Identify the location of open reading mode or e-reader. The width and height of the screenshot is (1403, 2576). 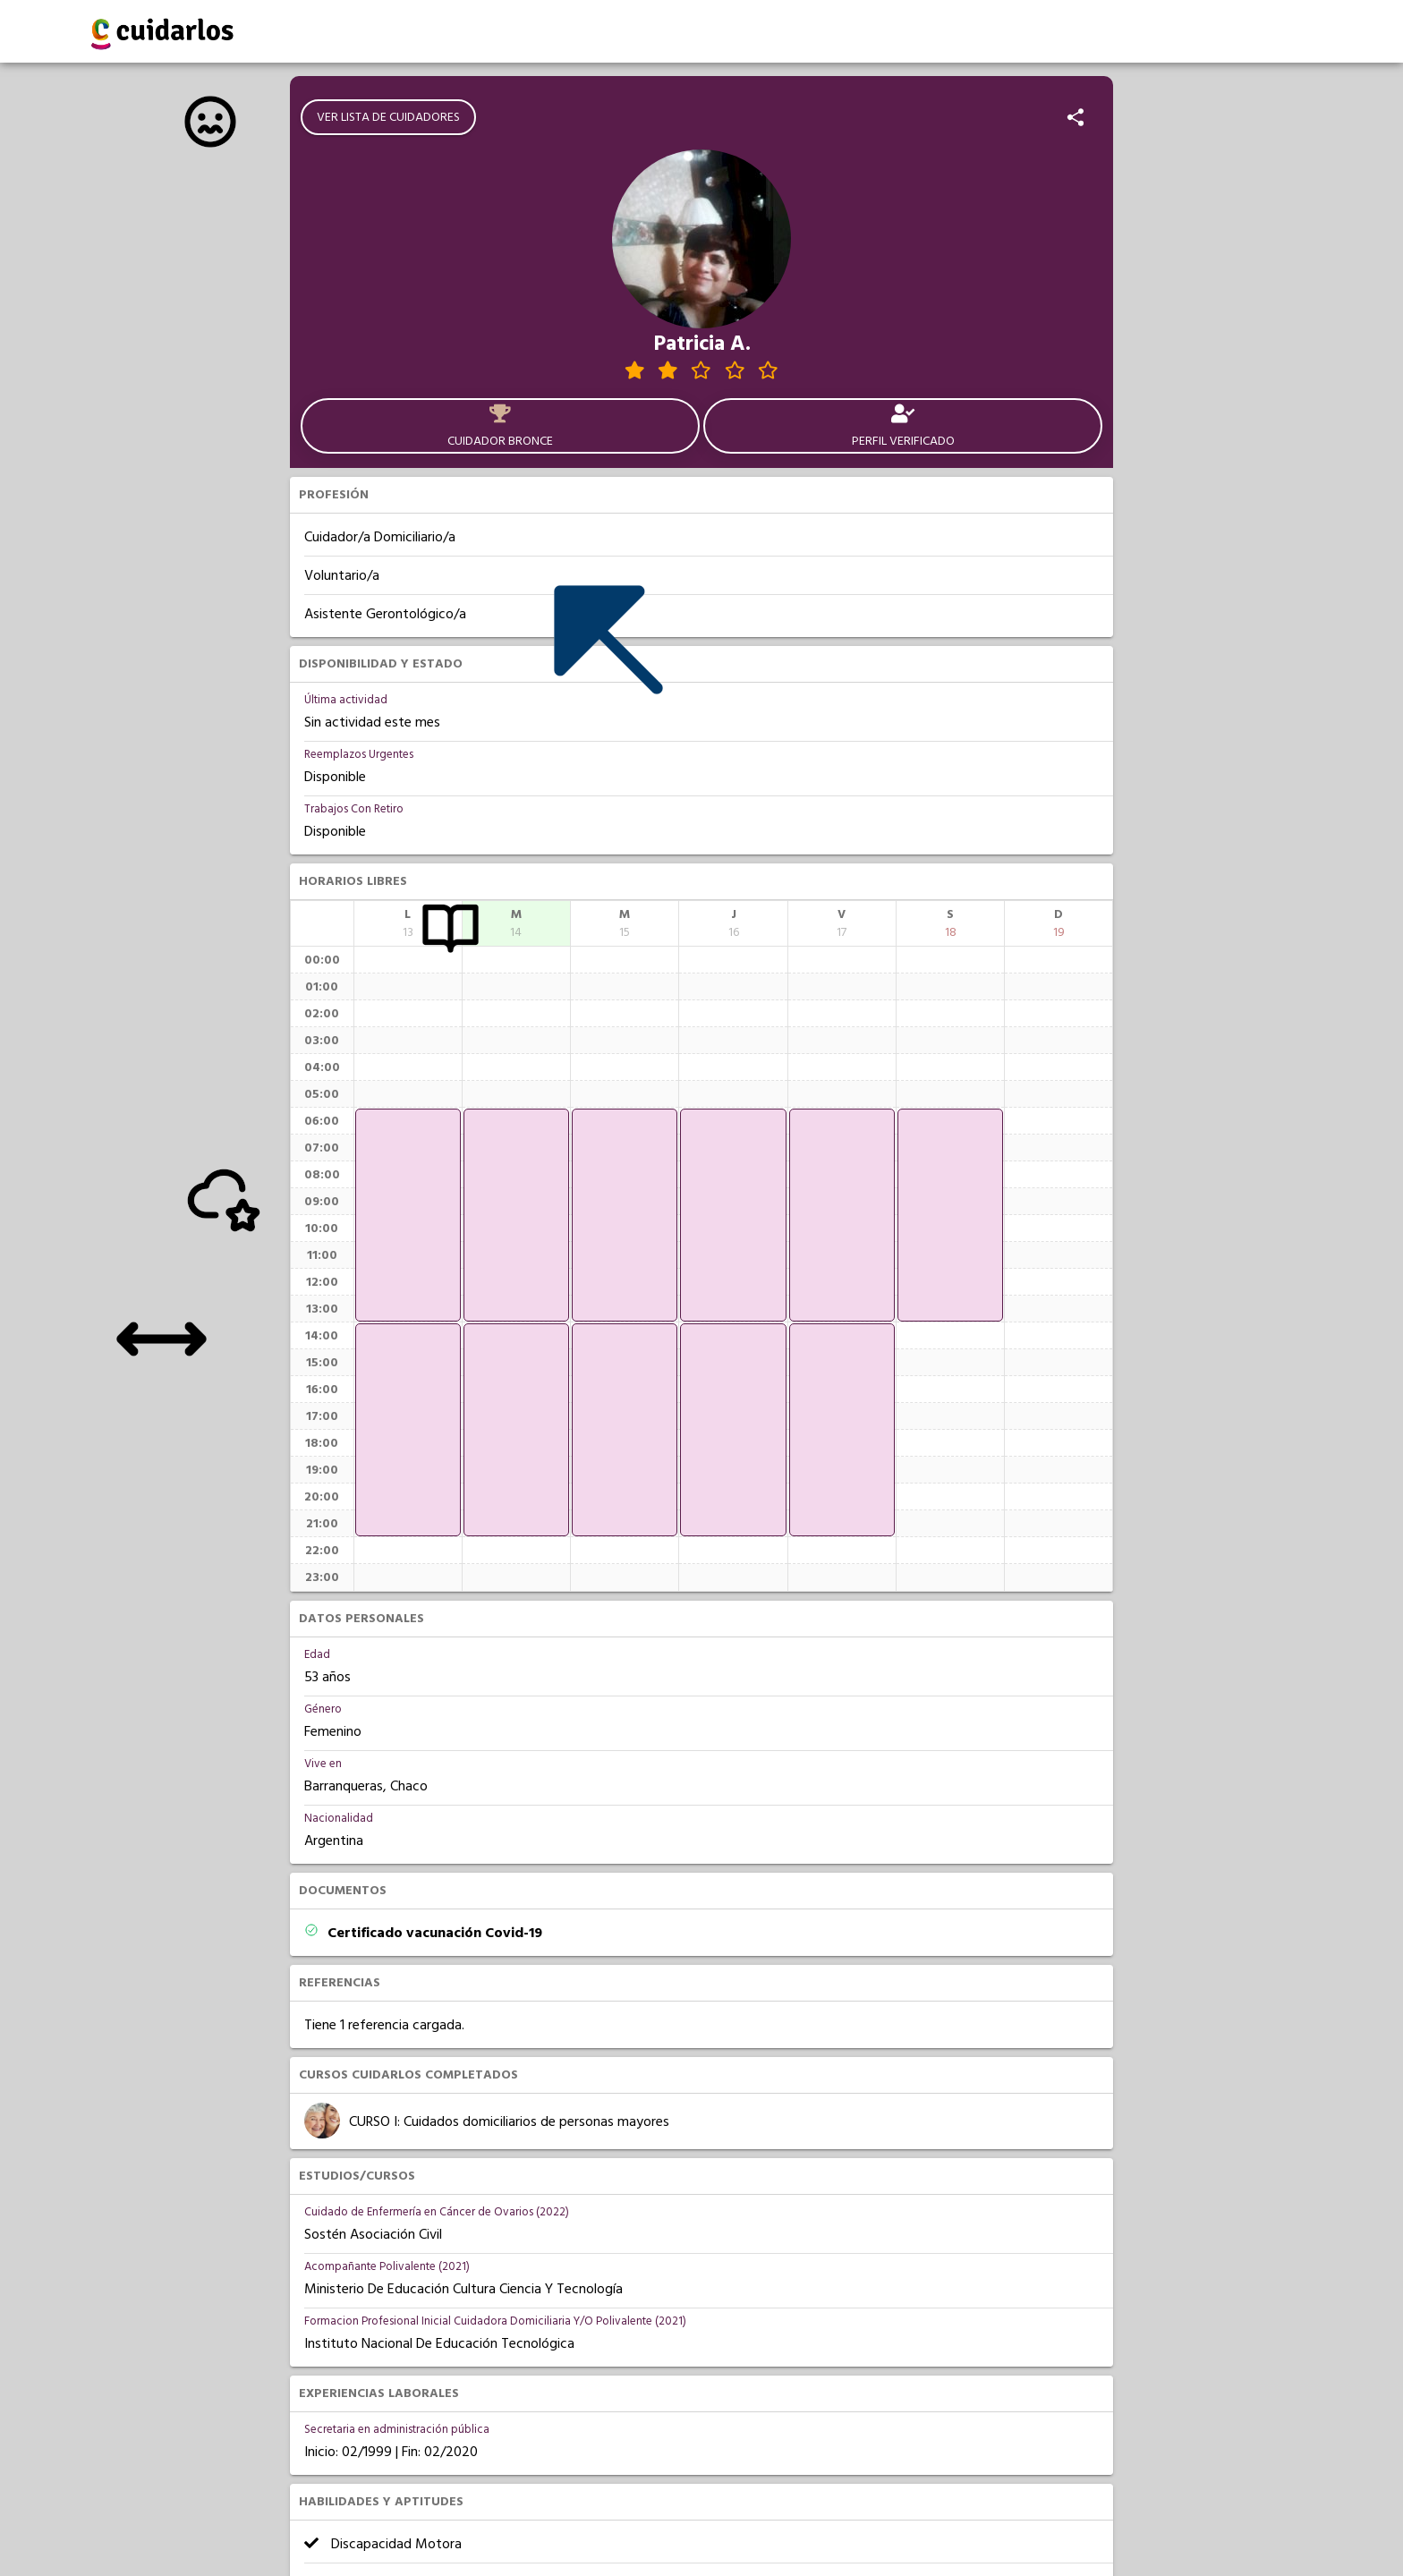
(450, 924).